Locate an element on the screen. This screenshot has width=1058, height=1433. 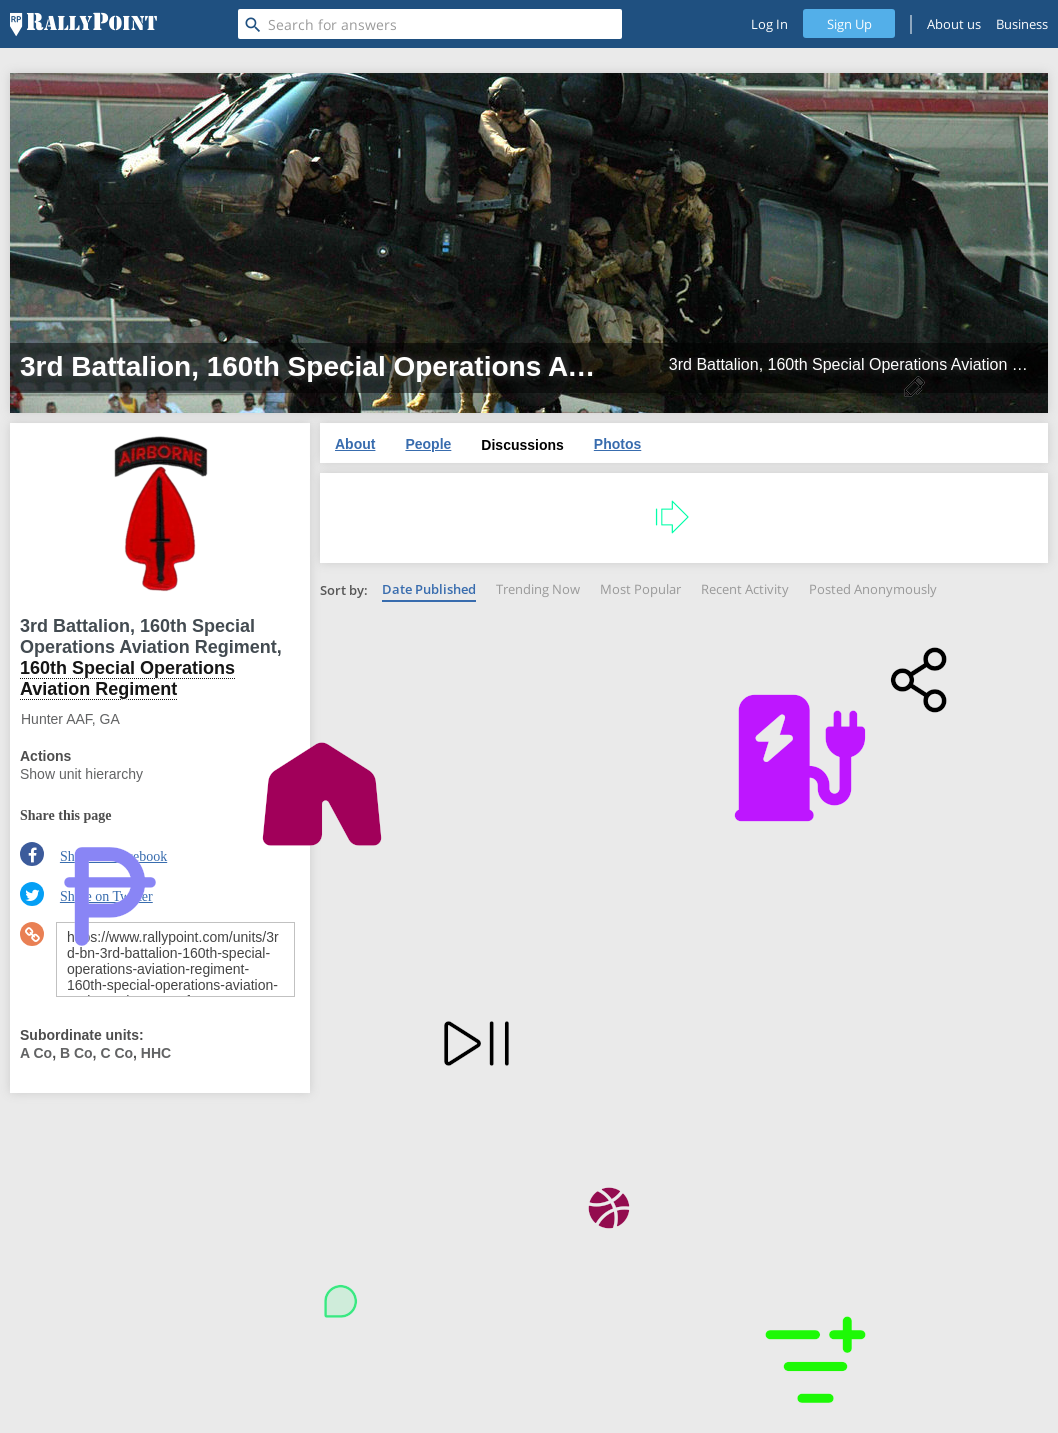
find nearby electric vehicle charging stations is located at coordinates (794, 758).